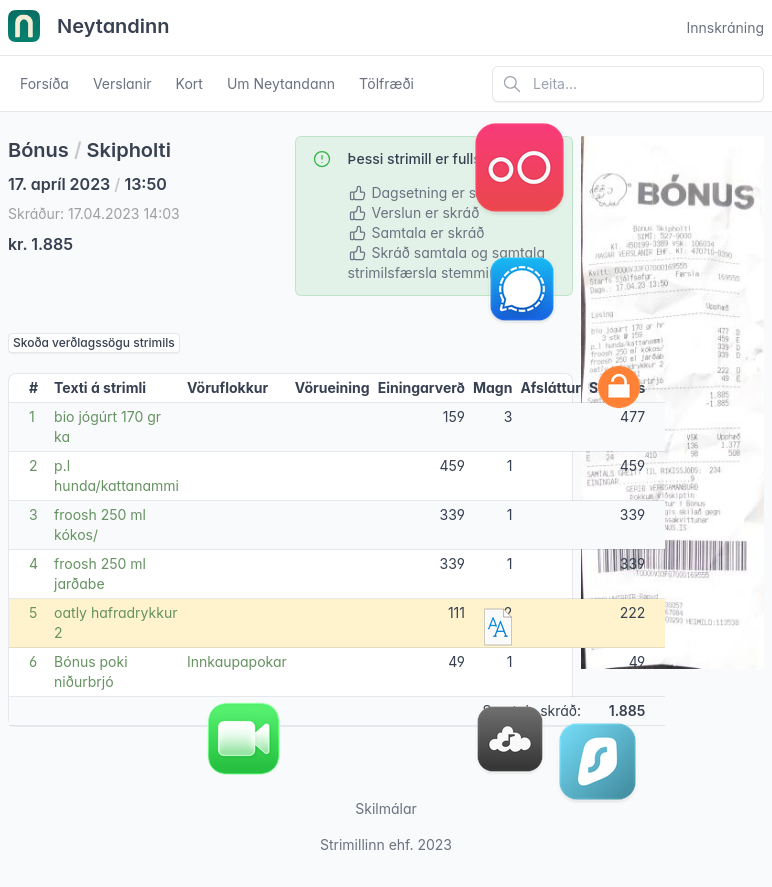 The height and width of the screenshot is (887, 772). What do you see at coordinates (243, 738) in the screenshot?
I see `open FaceTime to start a video call` at bounding box center [243, 738].